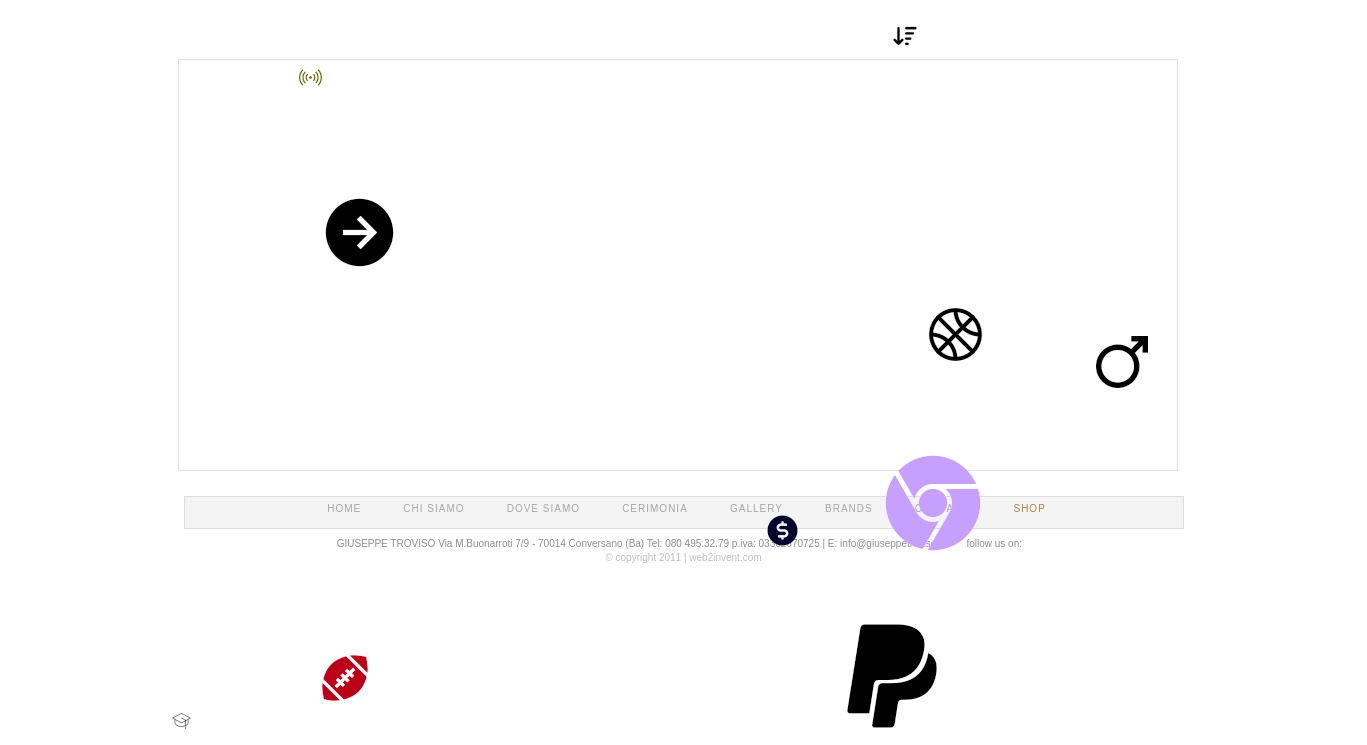 This screenshot has width=1367, height=745. Describe the element at coordinates (345, 678) in the screenshot. I see `view american football scores or content` at that location.